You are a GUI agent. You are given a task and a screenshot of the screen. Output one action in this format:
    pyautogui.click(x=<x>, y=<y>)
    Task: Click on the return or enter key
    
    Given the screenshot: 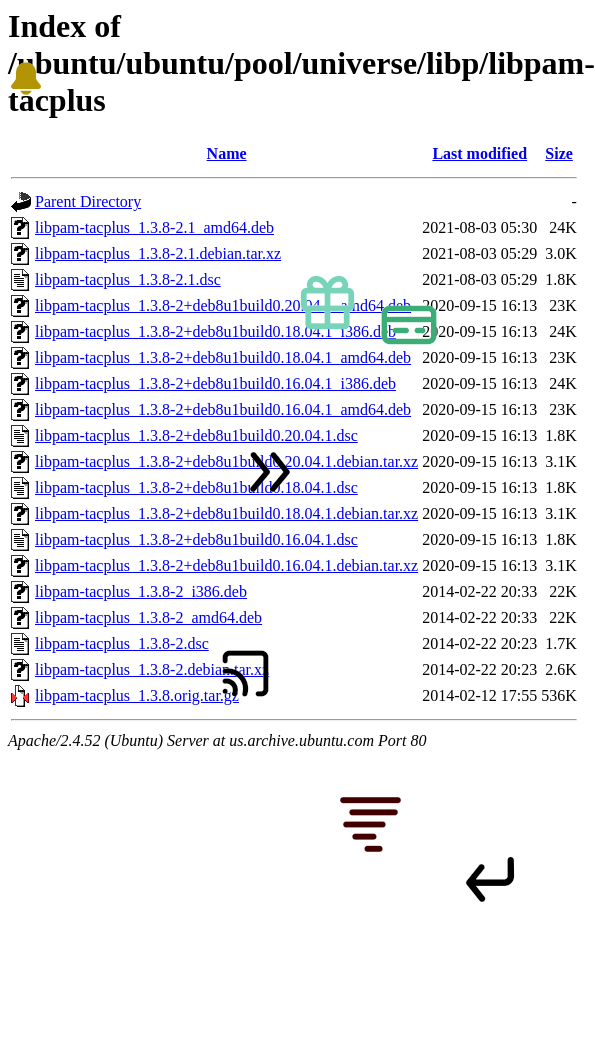 What is the action you would take?
    pyautogui.click(x=488, y=879)
    